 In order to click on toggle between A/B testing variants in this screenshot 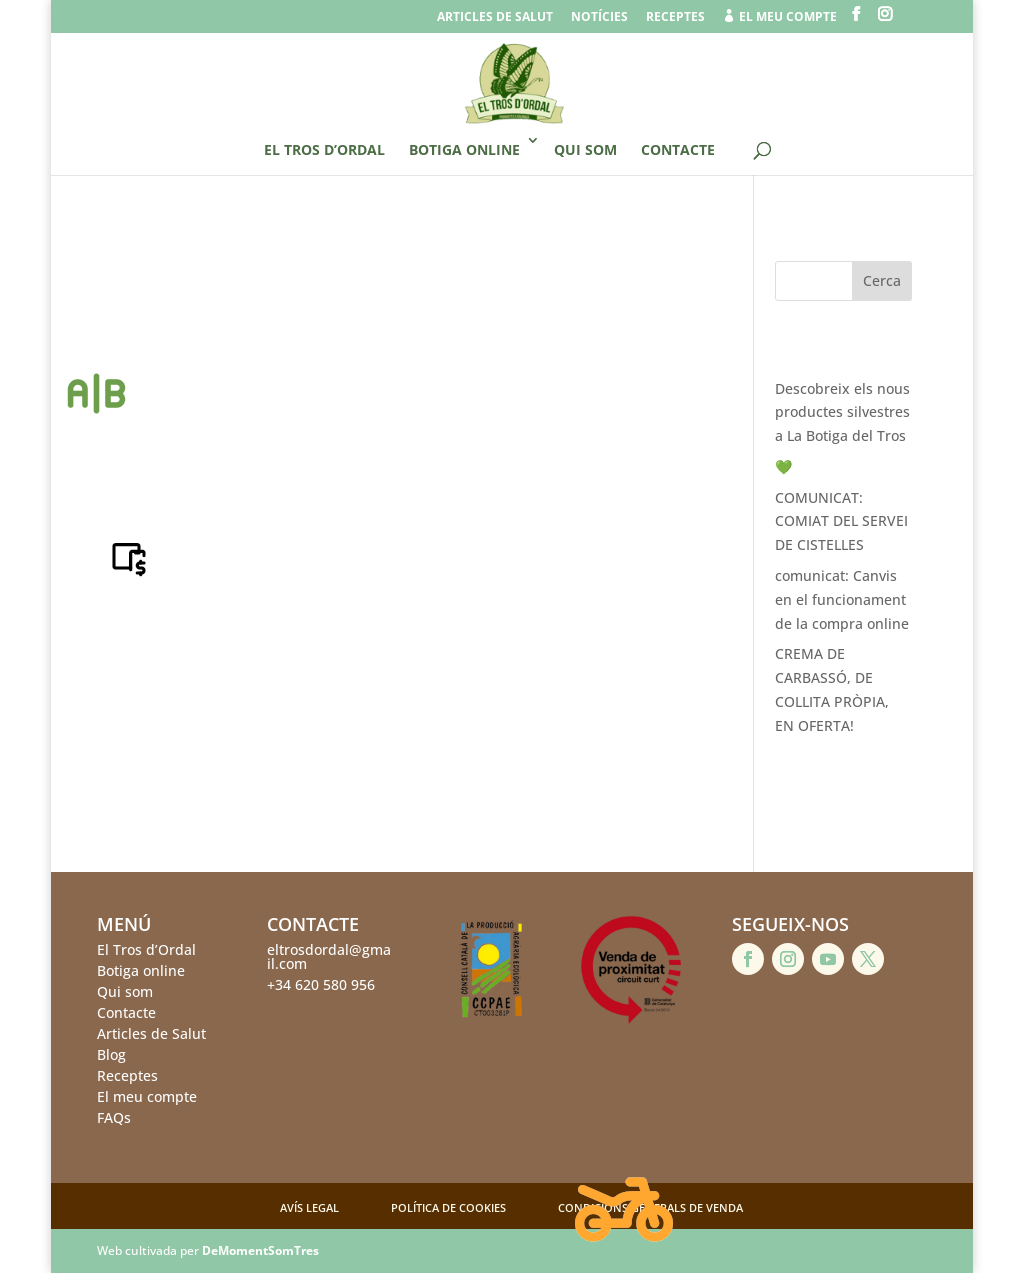, I will do `click(96, 393)`.